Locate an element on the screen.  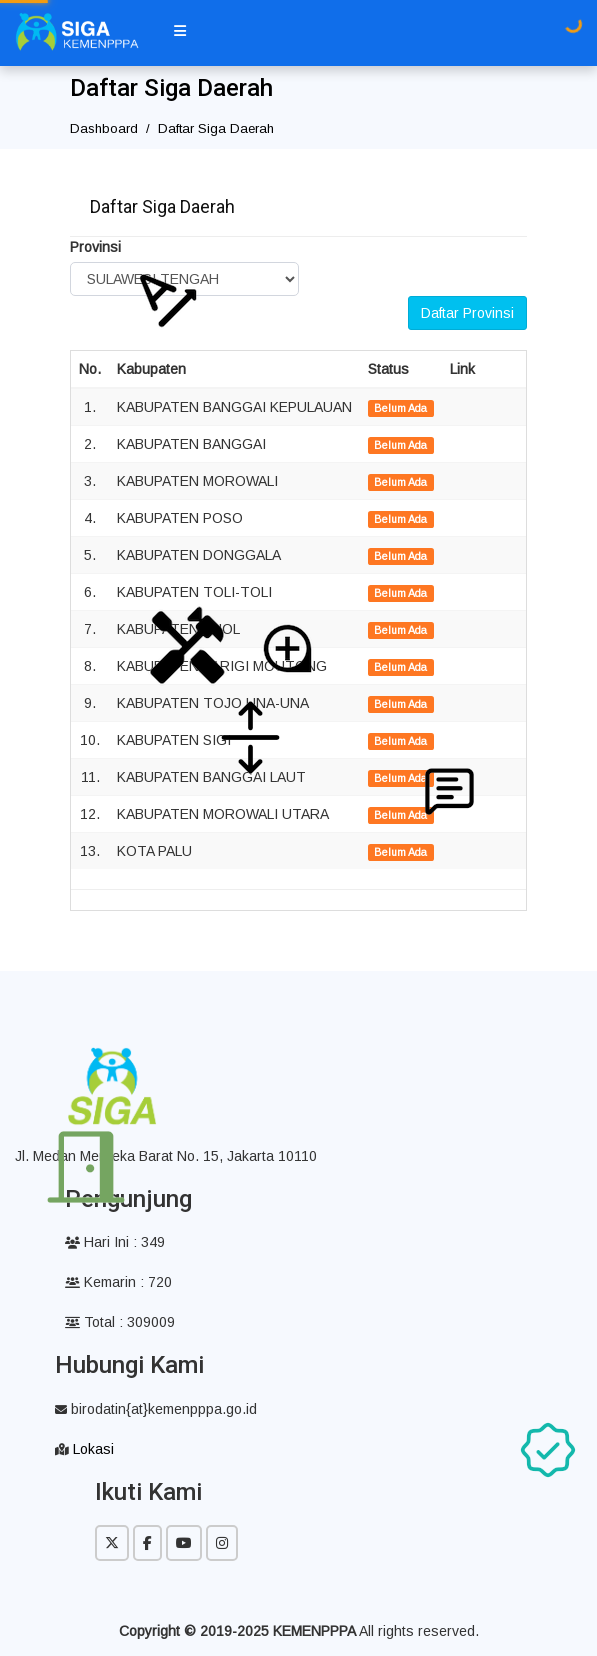
expand content vertically is located at coordinates (250, 737).